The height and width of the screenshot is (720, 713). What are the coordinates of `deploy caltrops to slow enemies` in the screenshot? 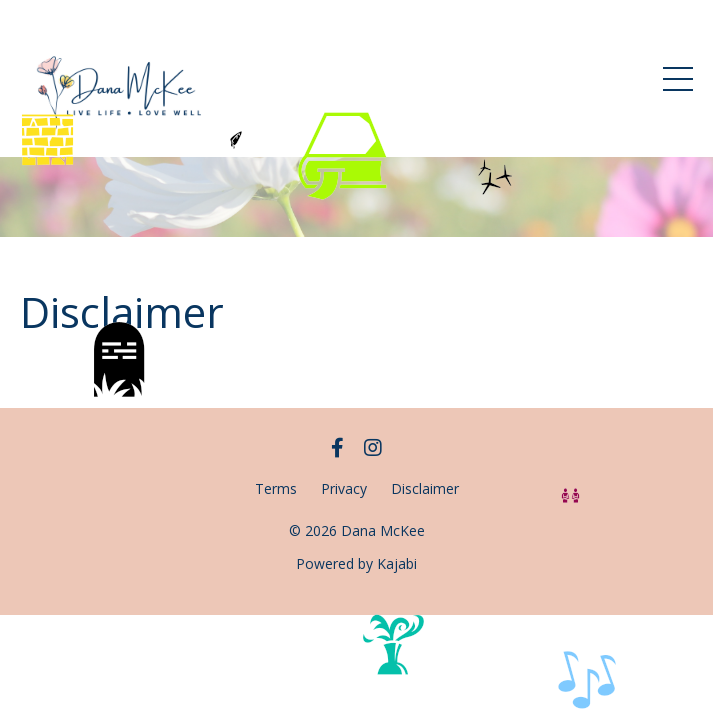 It's located at (495, 177).